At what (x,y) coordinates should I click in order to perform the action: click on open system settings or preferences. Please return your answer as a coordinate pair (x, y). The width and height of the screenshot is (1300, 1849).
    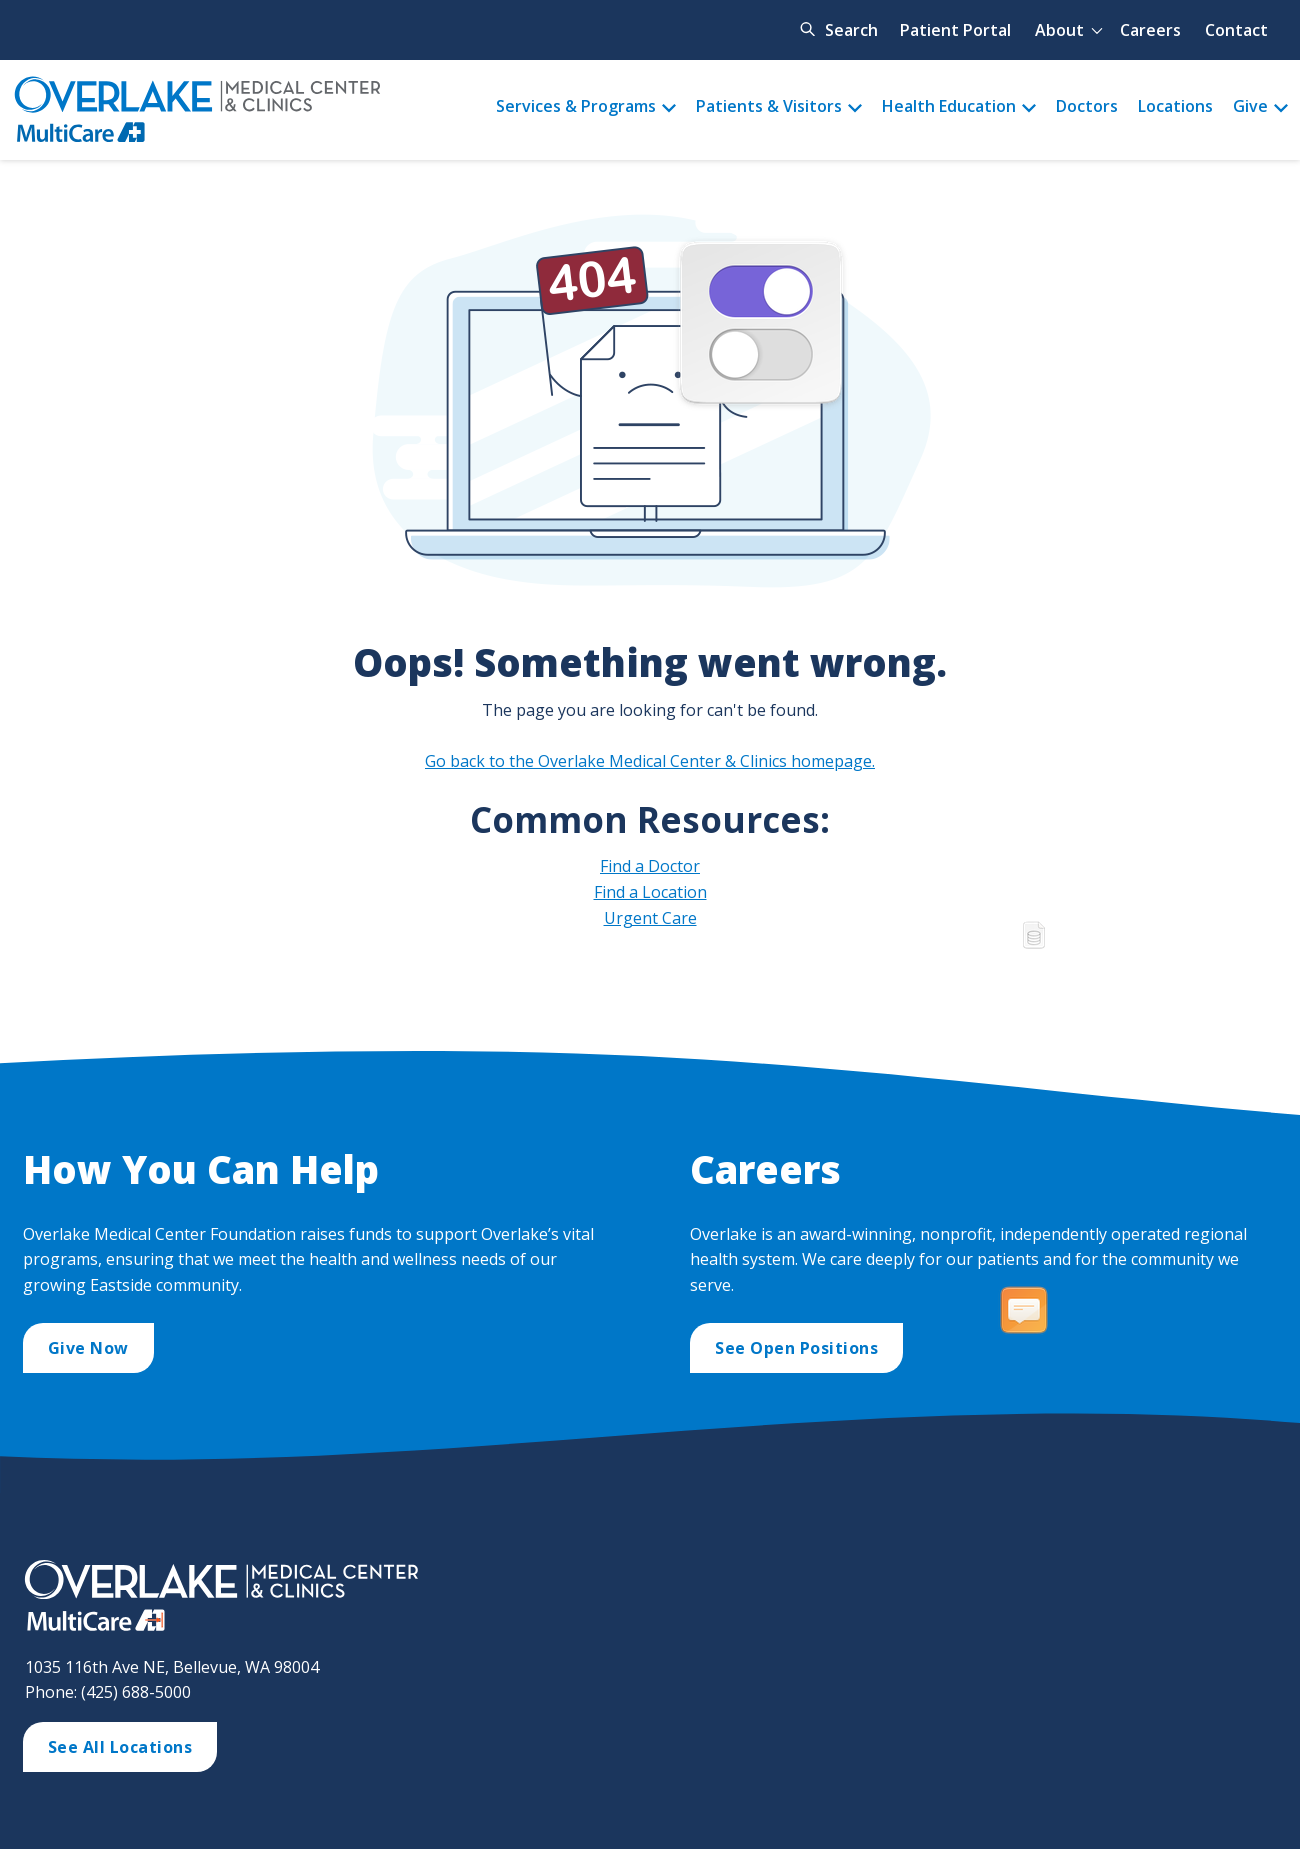
    Looking at the image, I should click on (761, 323).